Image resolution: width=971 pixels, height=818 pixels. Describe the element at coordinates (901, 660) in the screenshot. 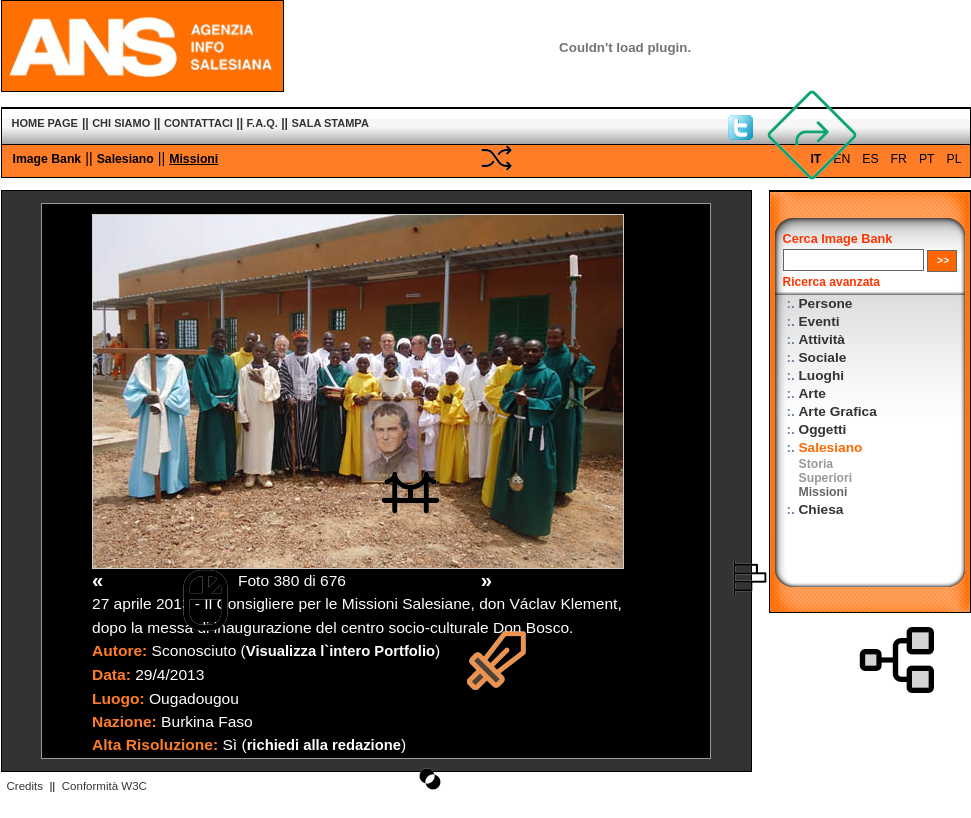

I see `view hierarchical structure or organization` at that location.